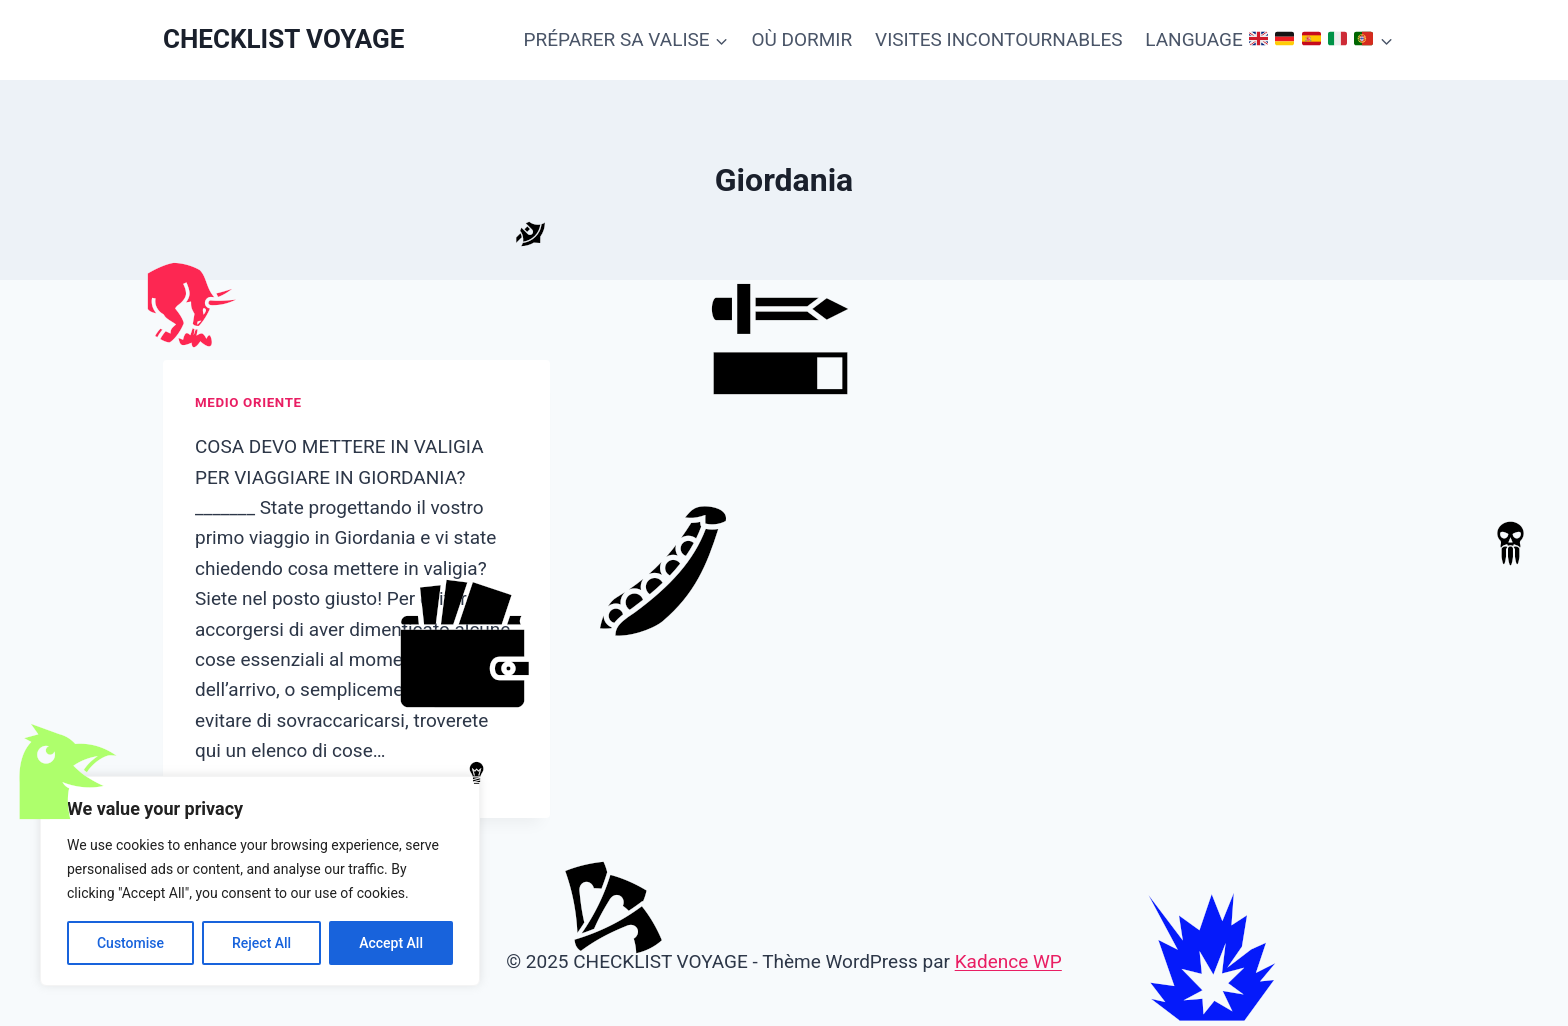 The image size is (1568, 1026). What do you see at coordinates (780, 336) in the screenshot?
I see `indicates current attack power level` at bounding box center [780, 336].